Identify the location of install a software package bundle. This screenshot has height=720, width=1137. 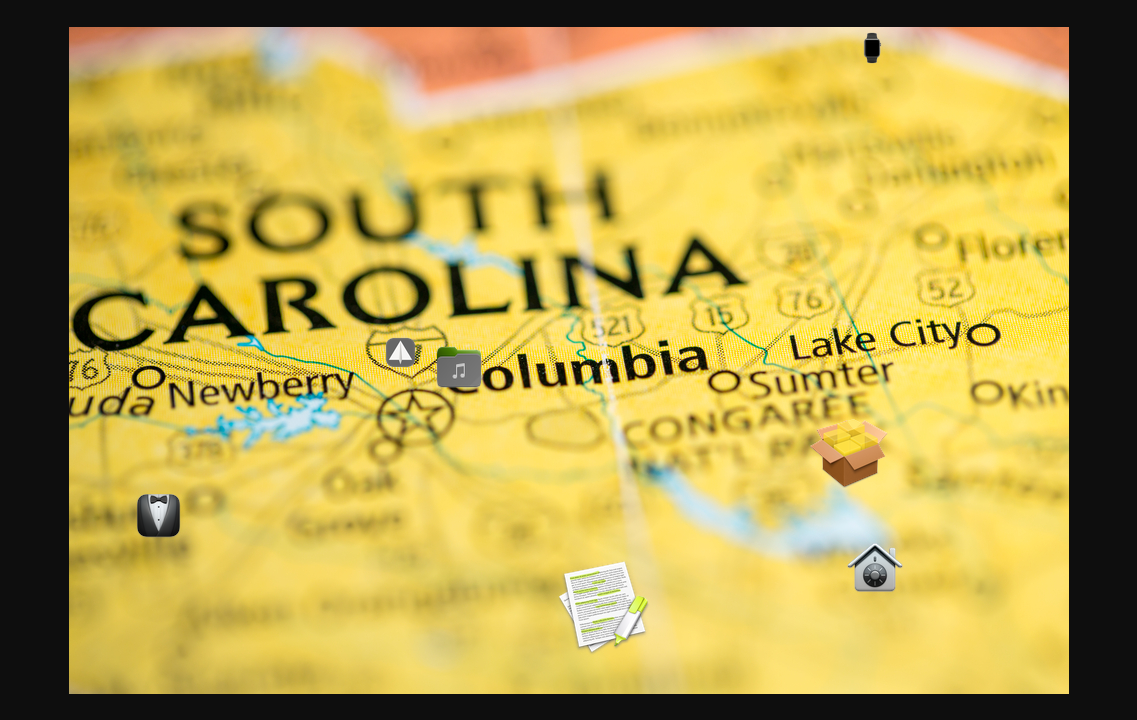
(850, 452).